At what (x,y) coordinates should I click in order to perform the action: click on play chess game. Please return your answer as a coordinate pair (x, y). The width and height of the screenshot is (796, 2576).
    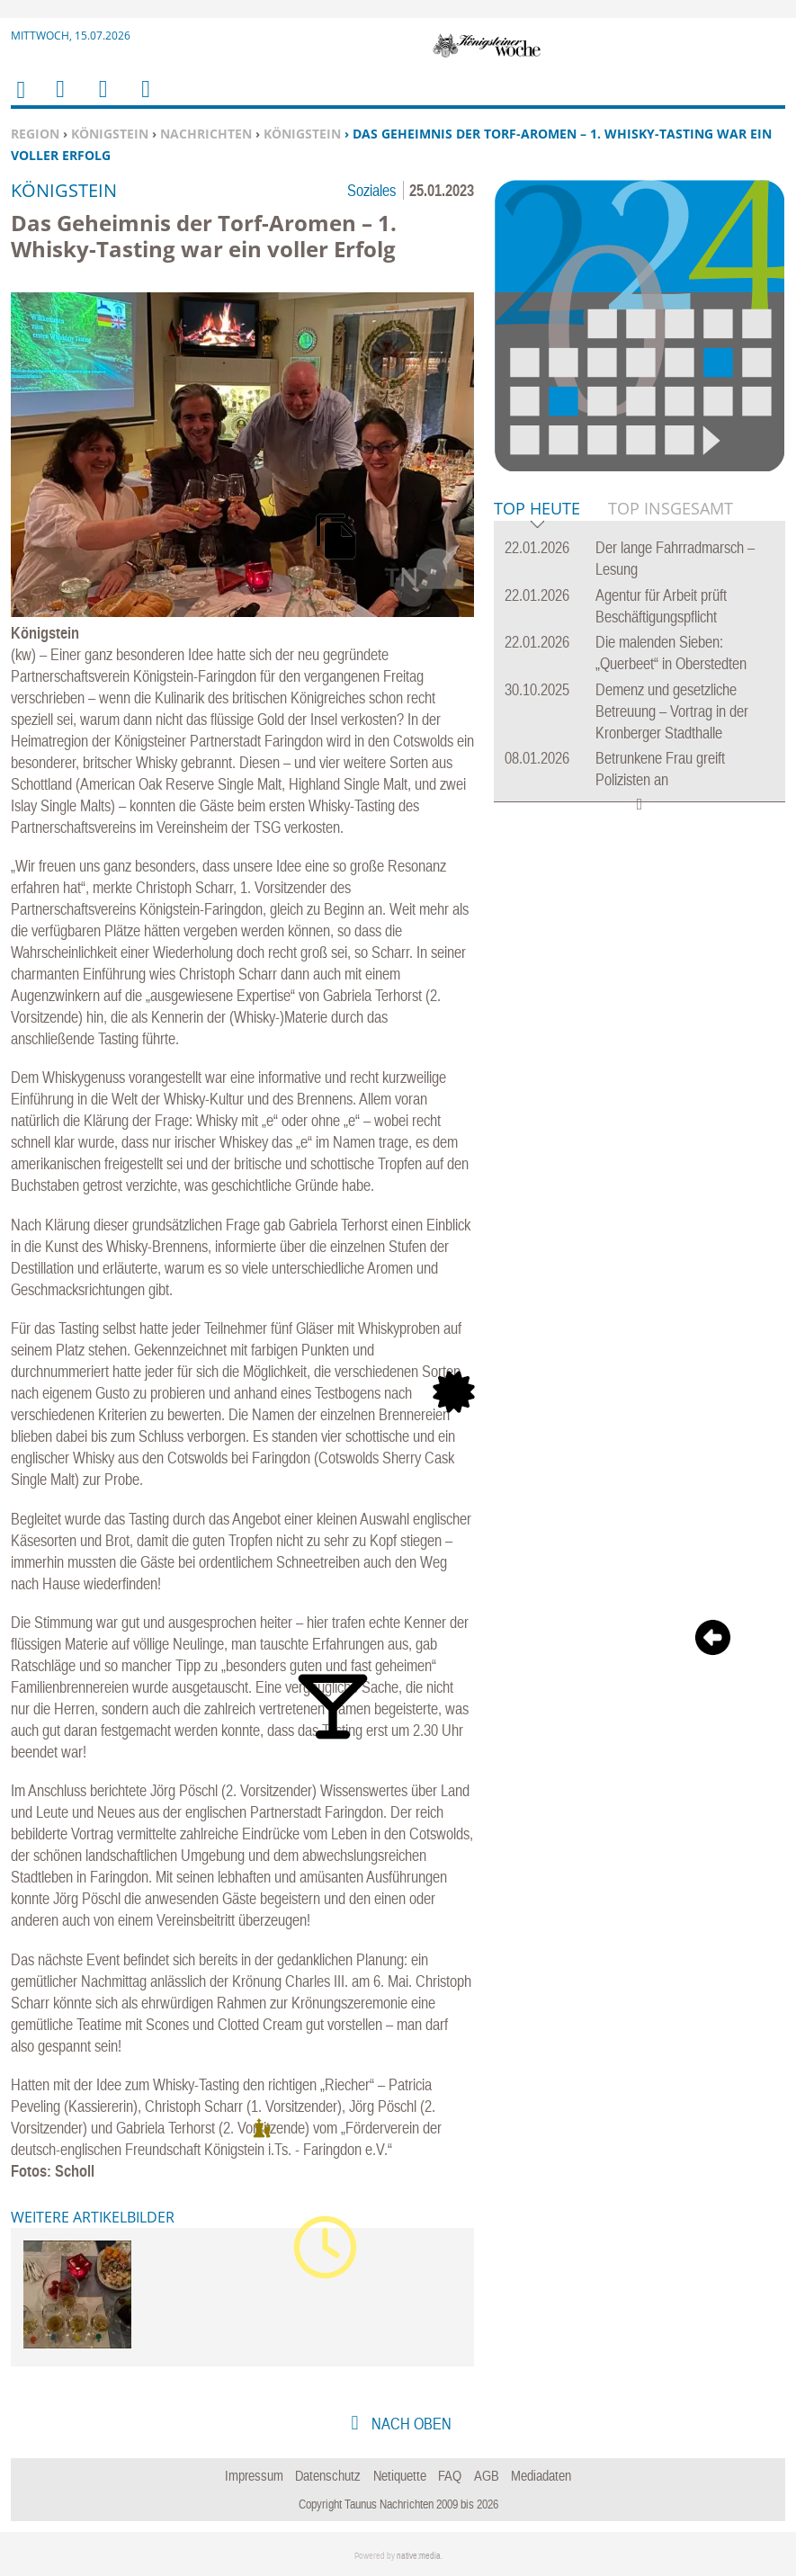
    Looking at the image, I should click on (261, 2128).